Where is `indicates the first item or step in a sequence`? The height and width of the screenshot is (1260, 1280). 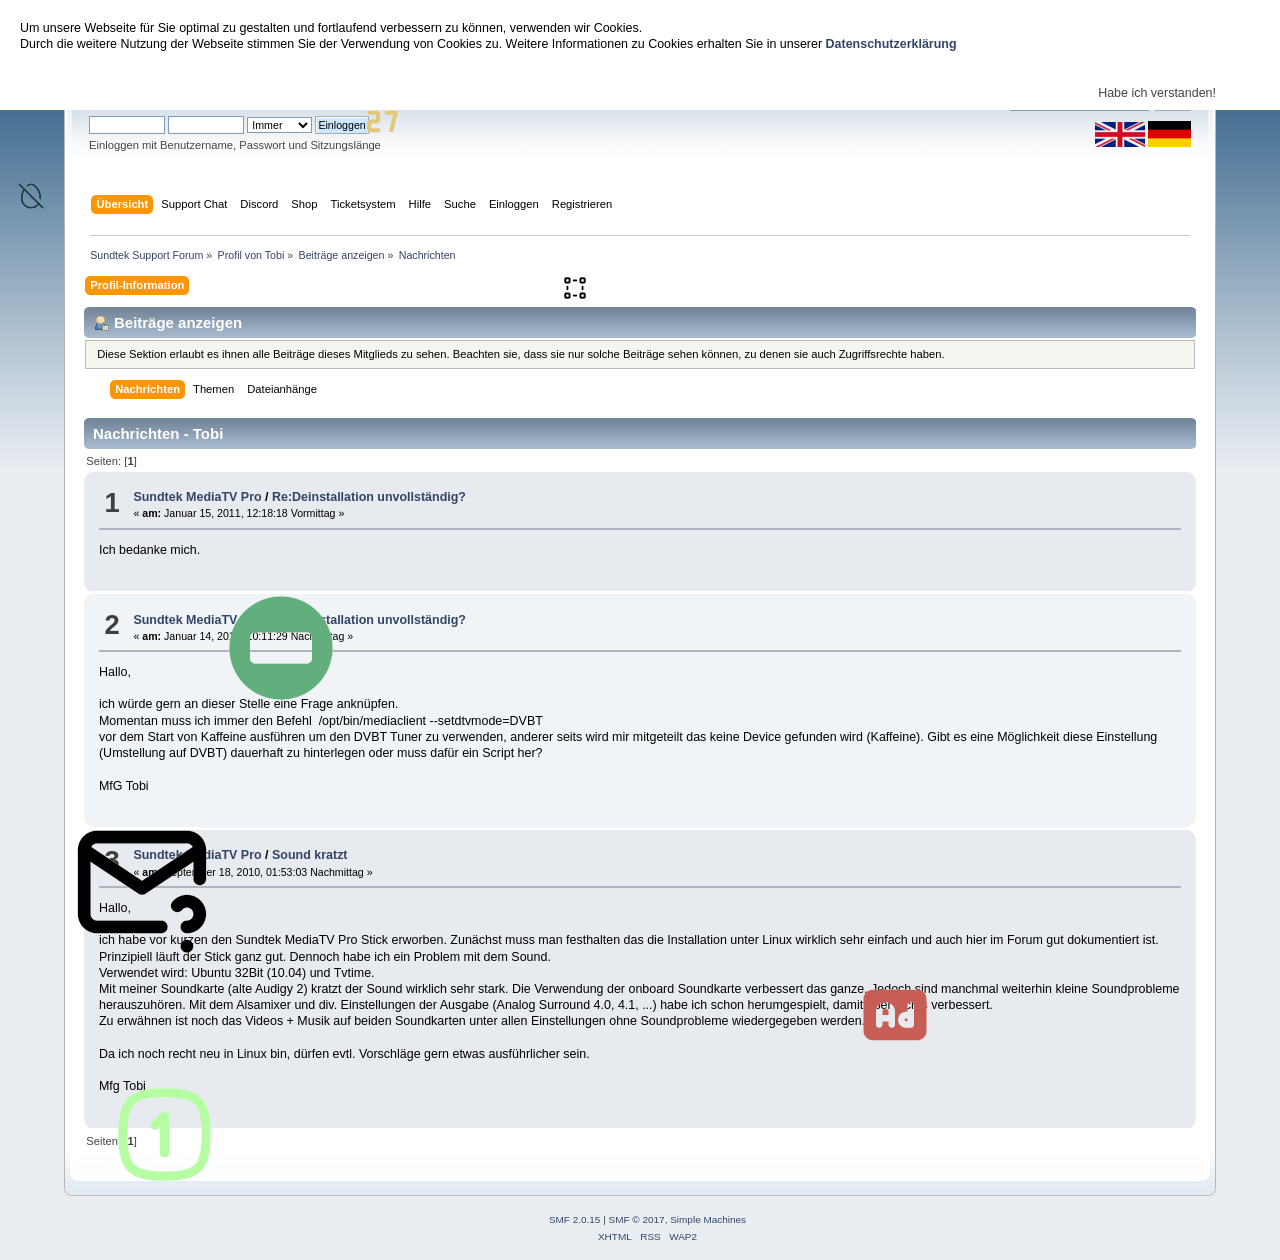 indicates the first item or step in a sequence is located at coordinates (164, 1134).